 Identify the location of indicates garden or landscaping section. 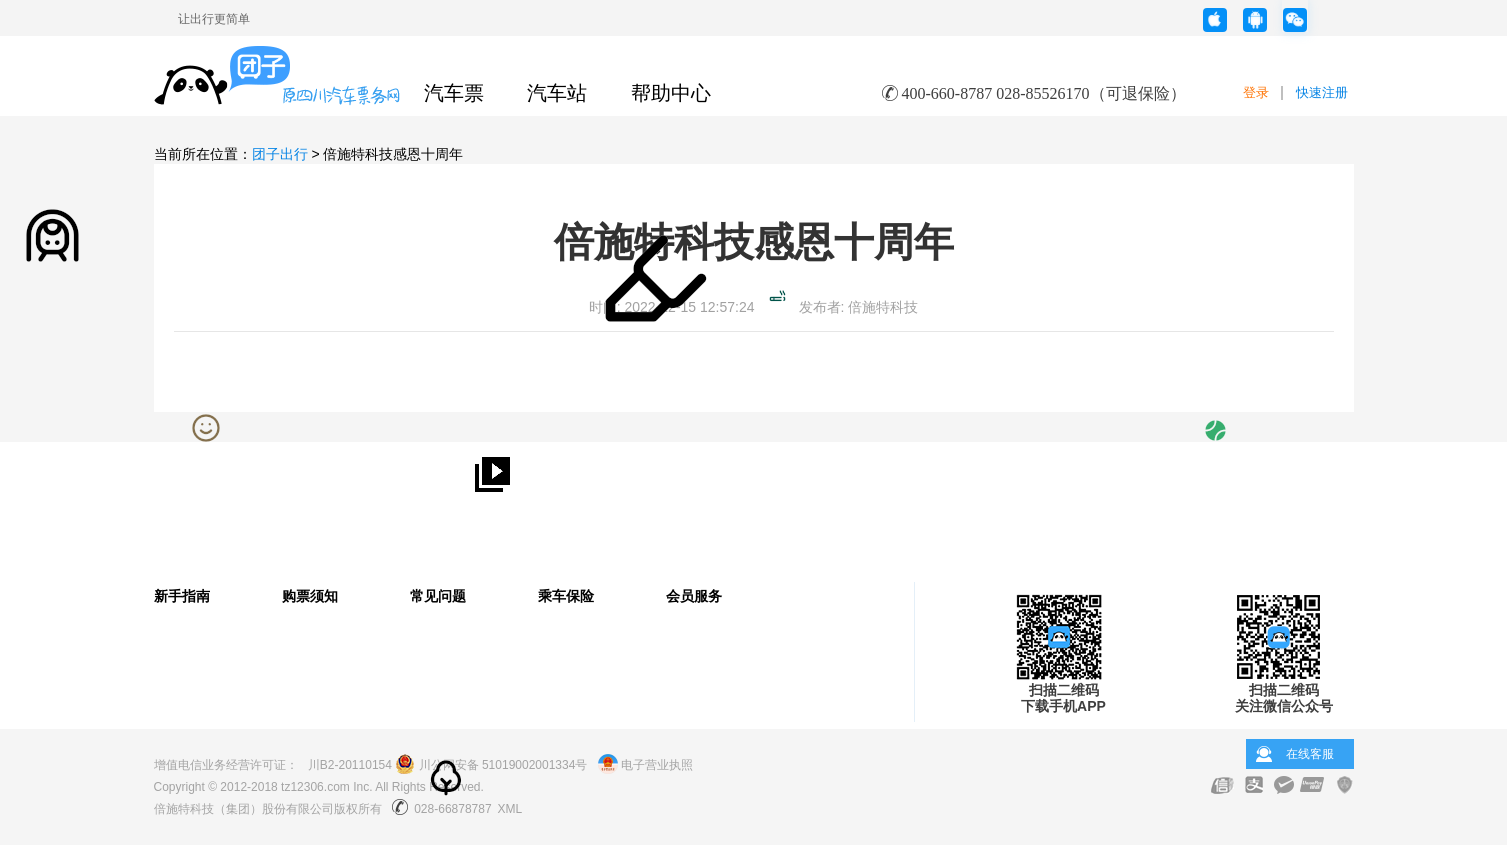
(446, 777).